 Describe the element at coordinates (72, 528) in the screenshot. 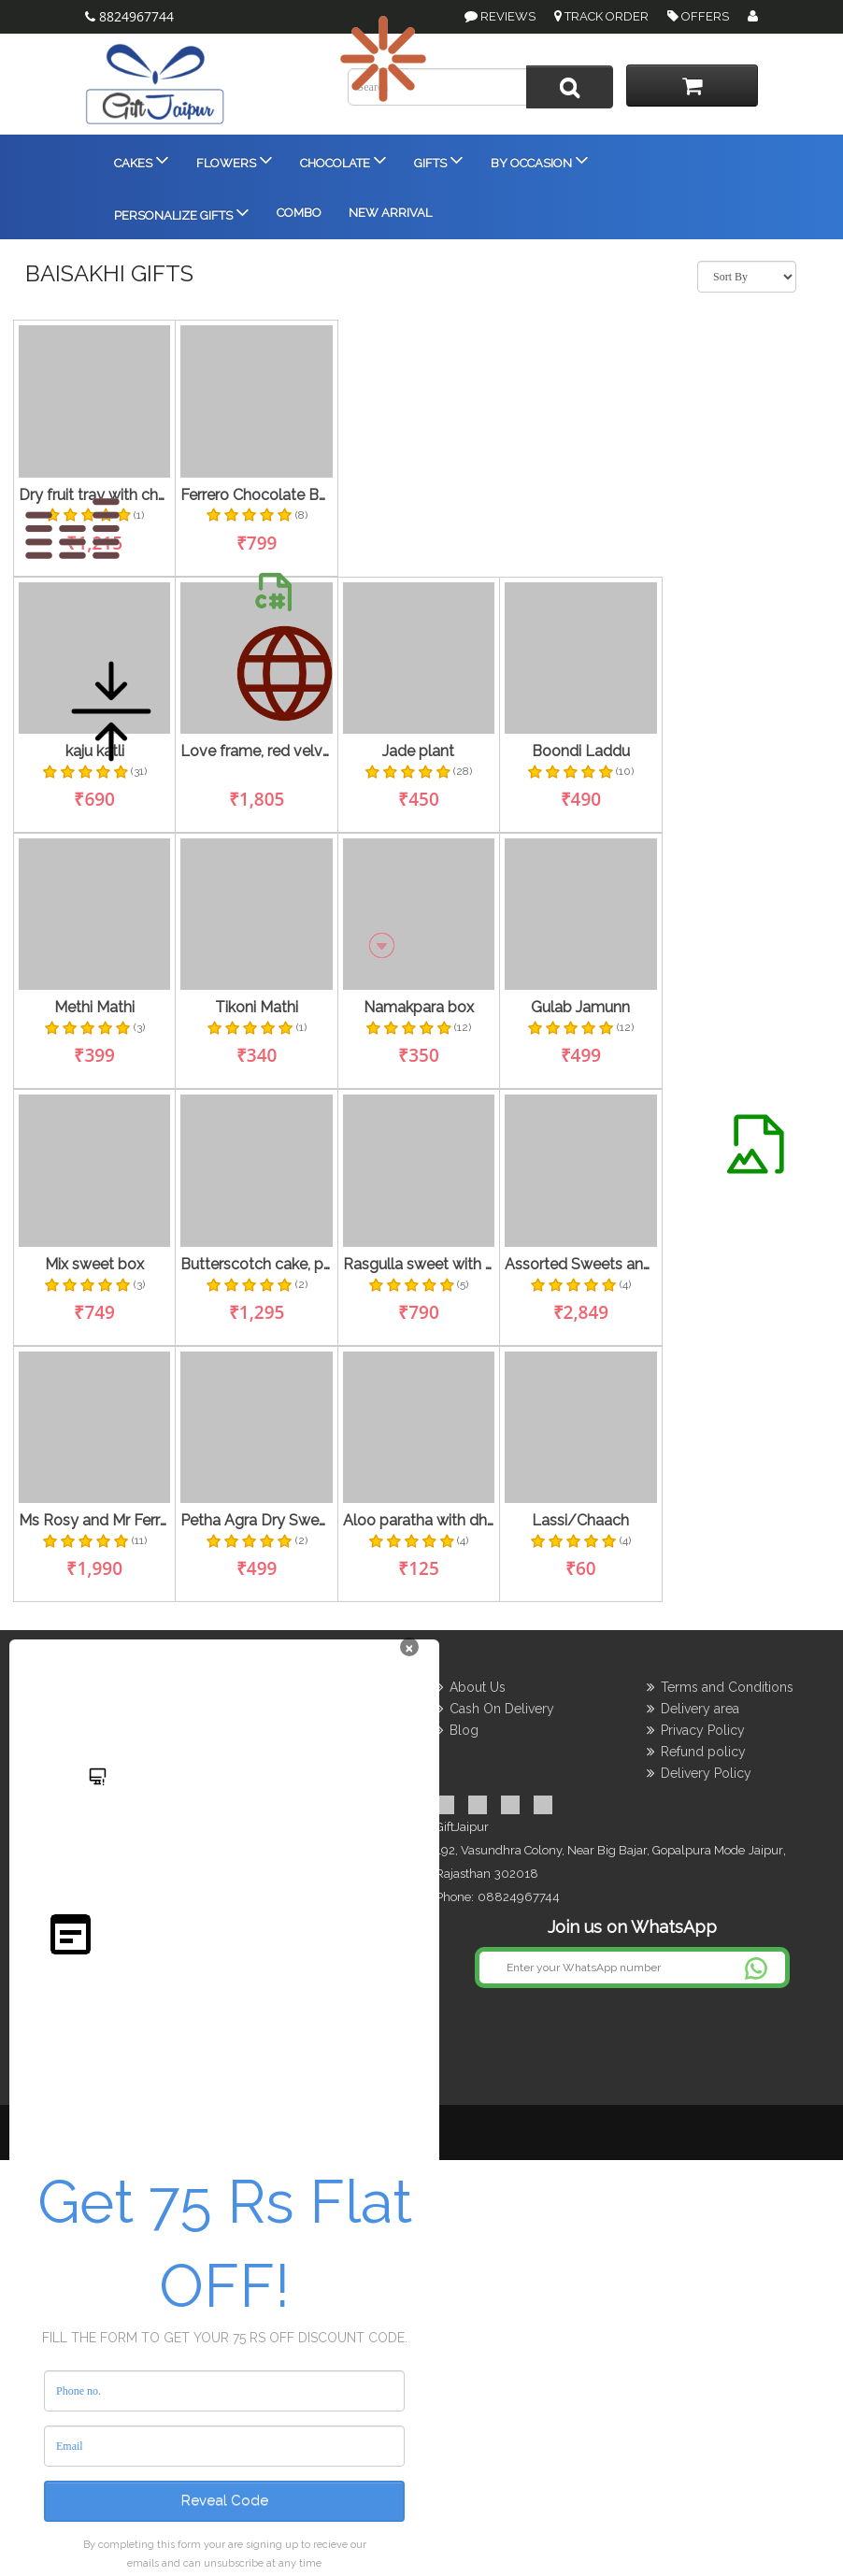

I see `adjust audio equalizer settings` at that location.